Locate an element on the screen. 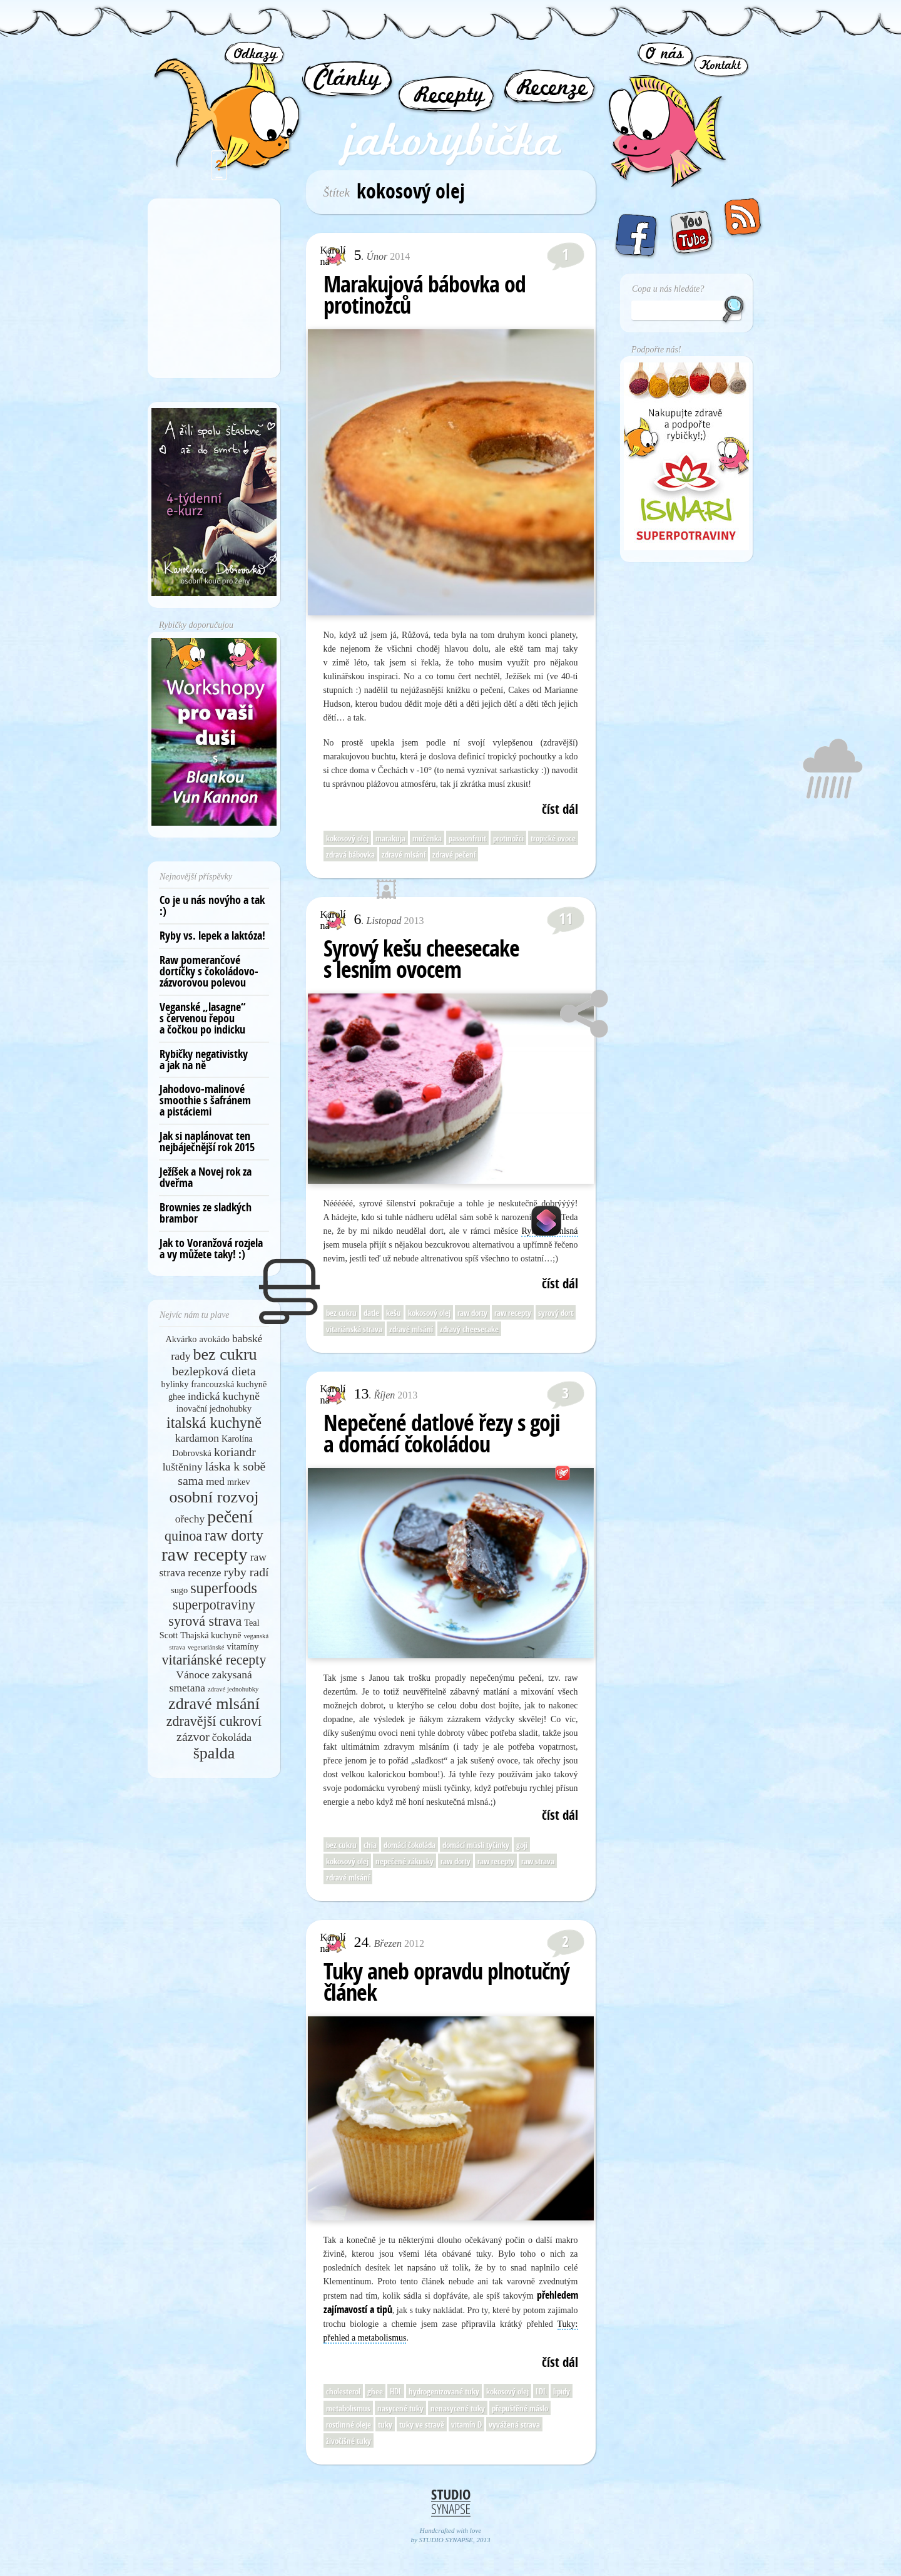 This screenshot has width=901, height=2576. access sharing preferences and settings is located at coordinates (584, 1013).